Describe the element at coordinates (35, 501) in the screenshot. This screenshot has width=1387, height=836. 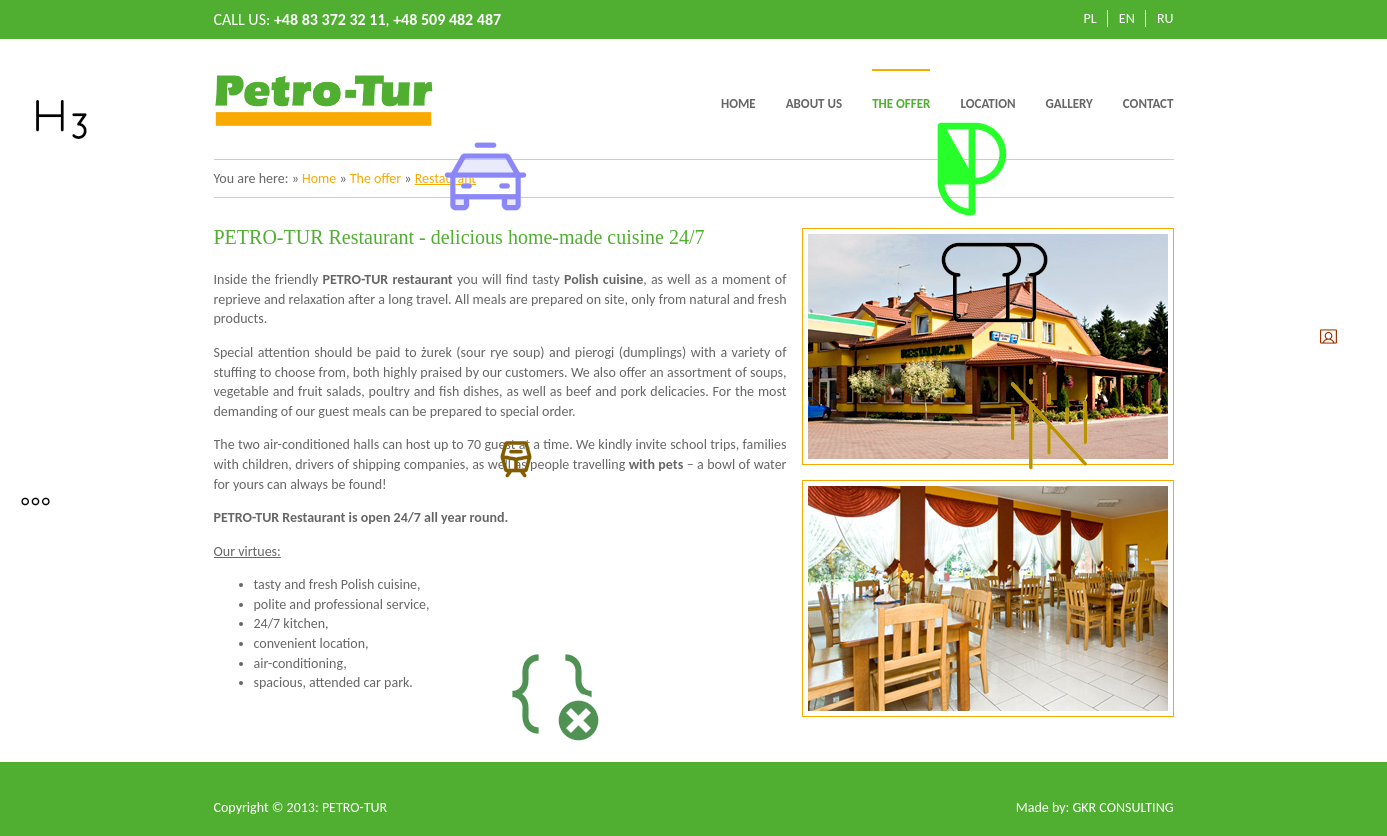
I see `open more options menu` at that location.